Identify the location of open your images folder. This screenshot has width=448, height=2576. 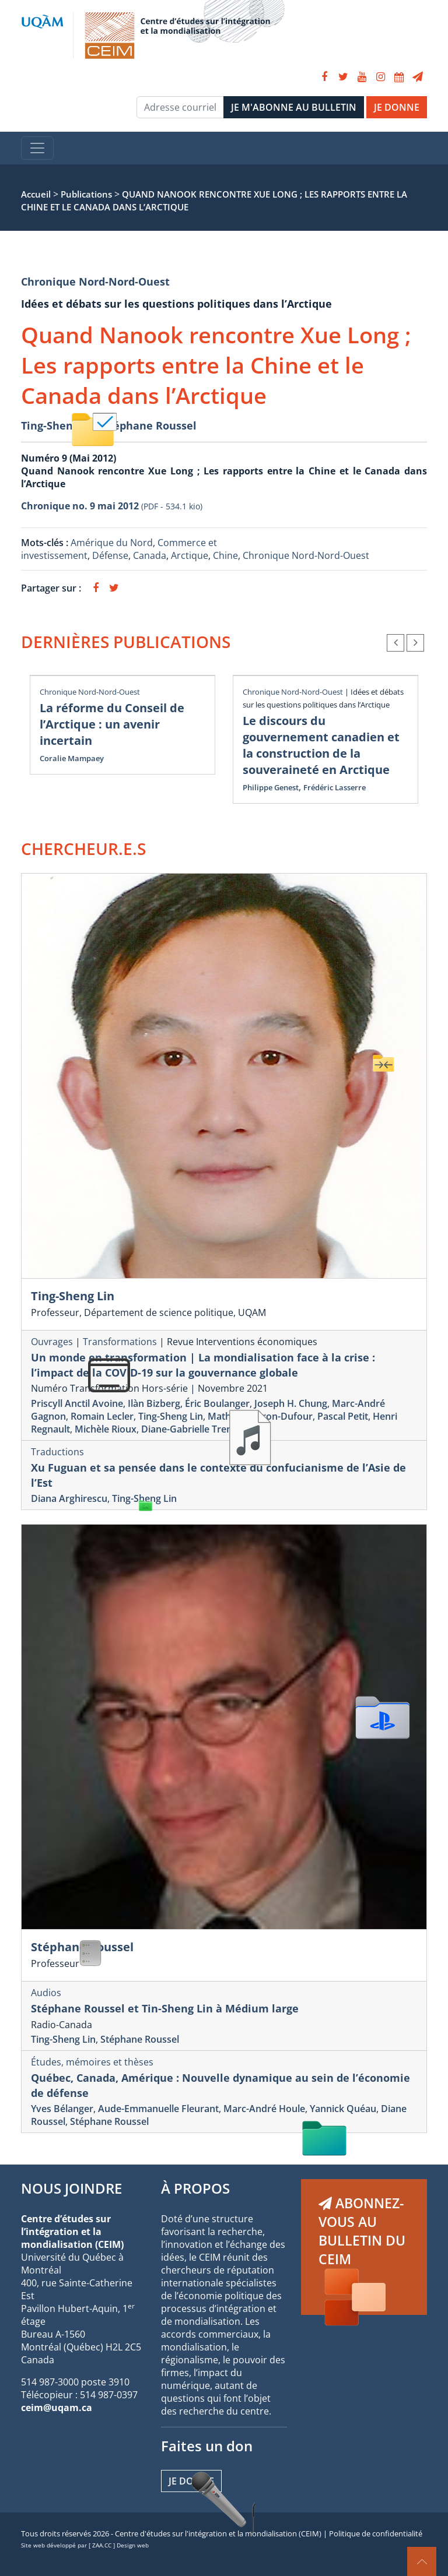
(145, 1505).